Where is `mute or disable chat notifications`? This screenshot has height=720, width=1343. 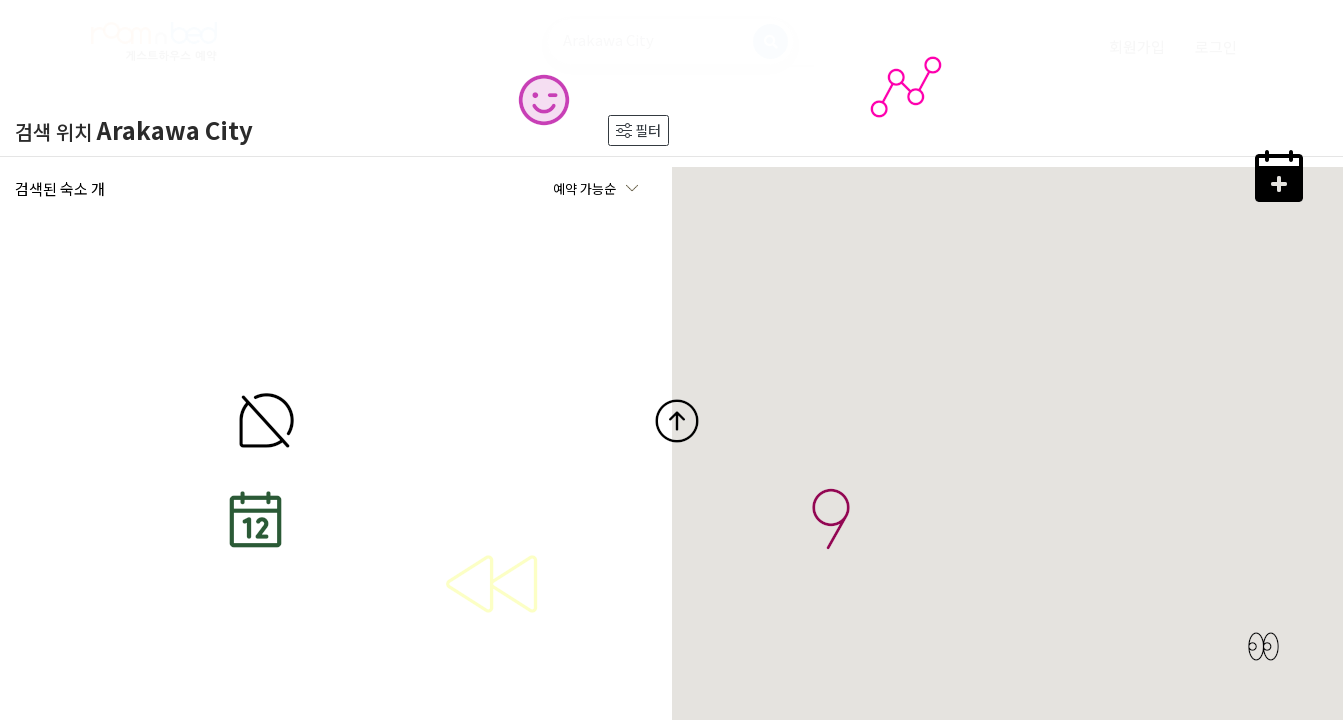
mute or disable chat notifications is located at coordinates (265, 421).